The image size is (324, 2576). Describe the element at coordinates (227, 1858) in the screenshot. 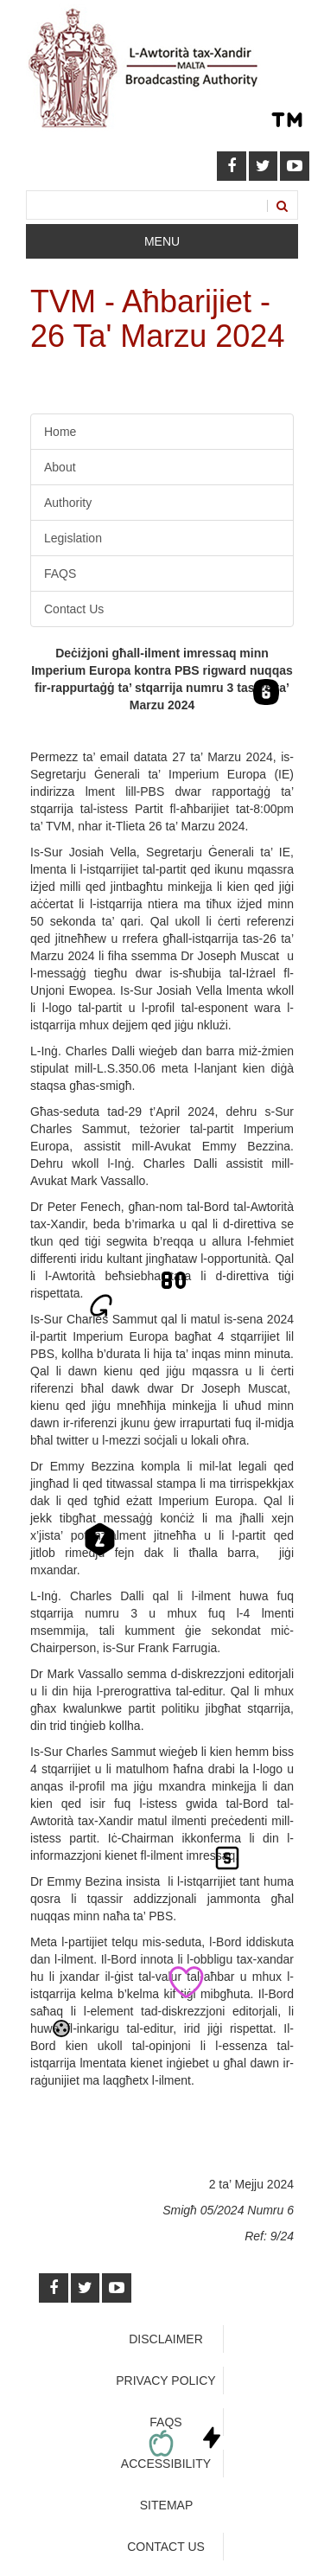

I see `indicates a shortcut or keyboard shortcut function` at that location.